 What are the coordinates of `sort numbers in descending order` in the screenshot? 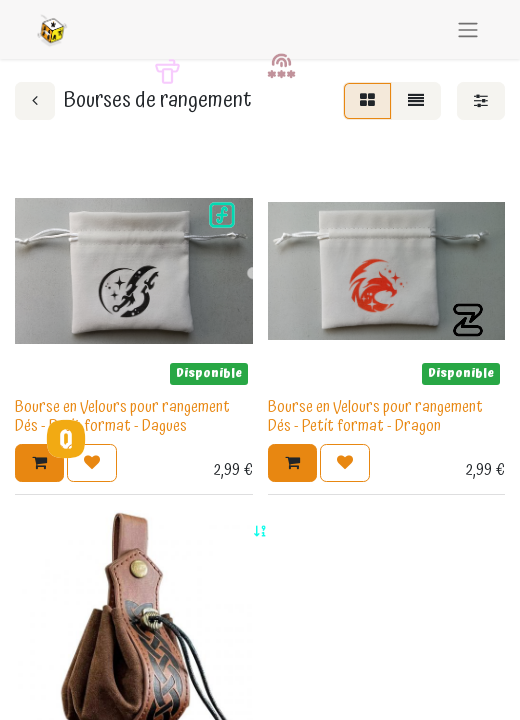 It's located at (260, 531).